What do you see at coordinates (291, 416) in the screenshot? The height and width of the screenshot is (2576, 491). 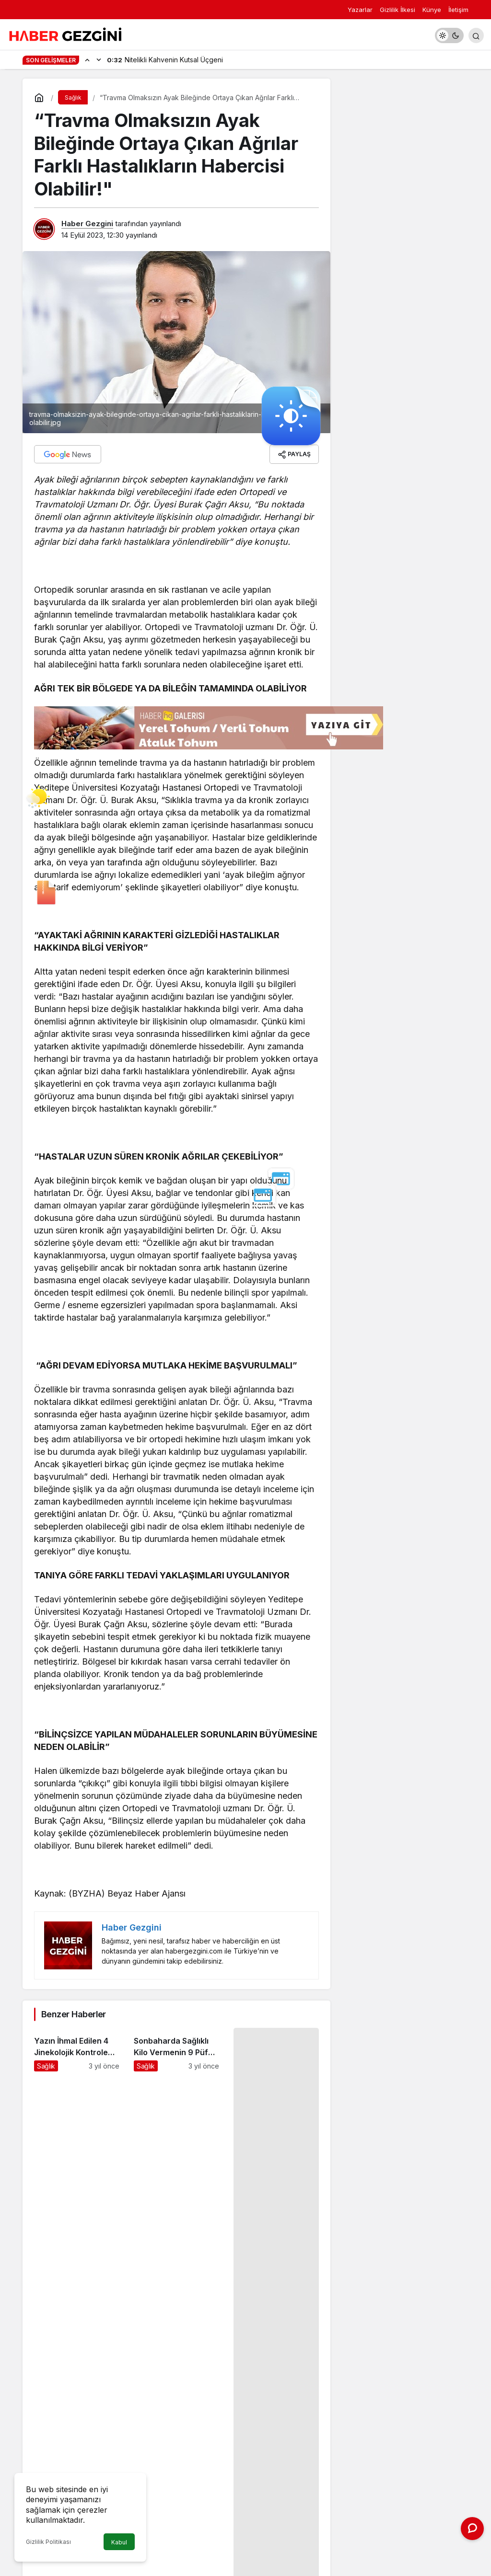 I see `adjust night shift or display color temperature settings` at bounding box center [291, 416].